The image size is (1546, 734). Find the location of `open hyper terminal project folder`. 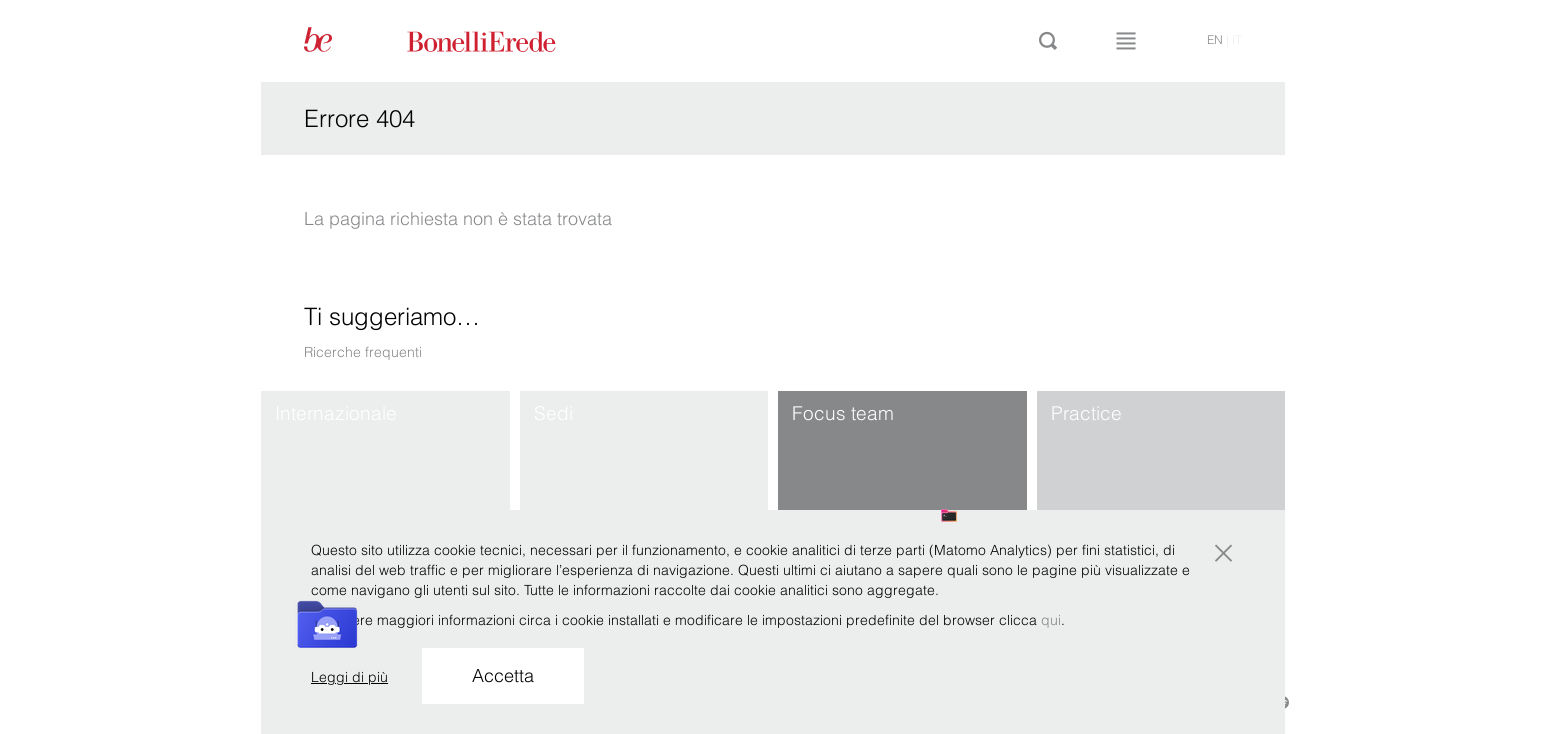

open hyper terminal project folder is located at coordinates (949, 516).